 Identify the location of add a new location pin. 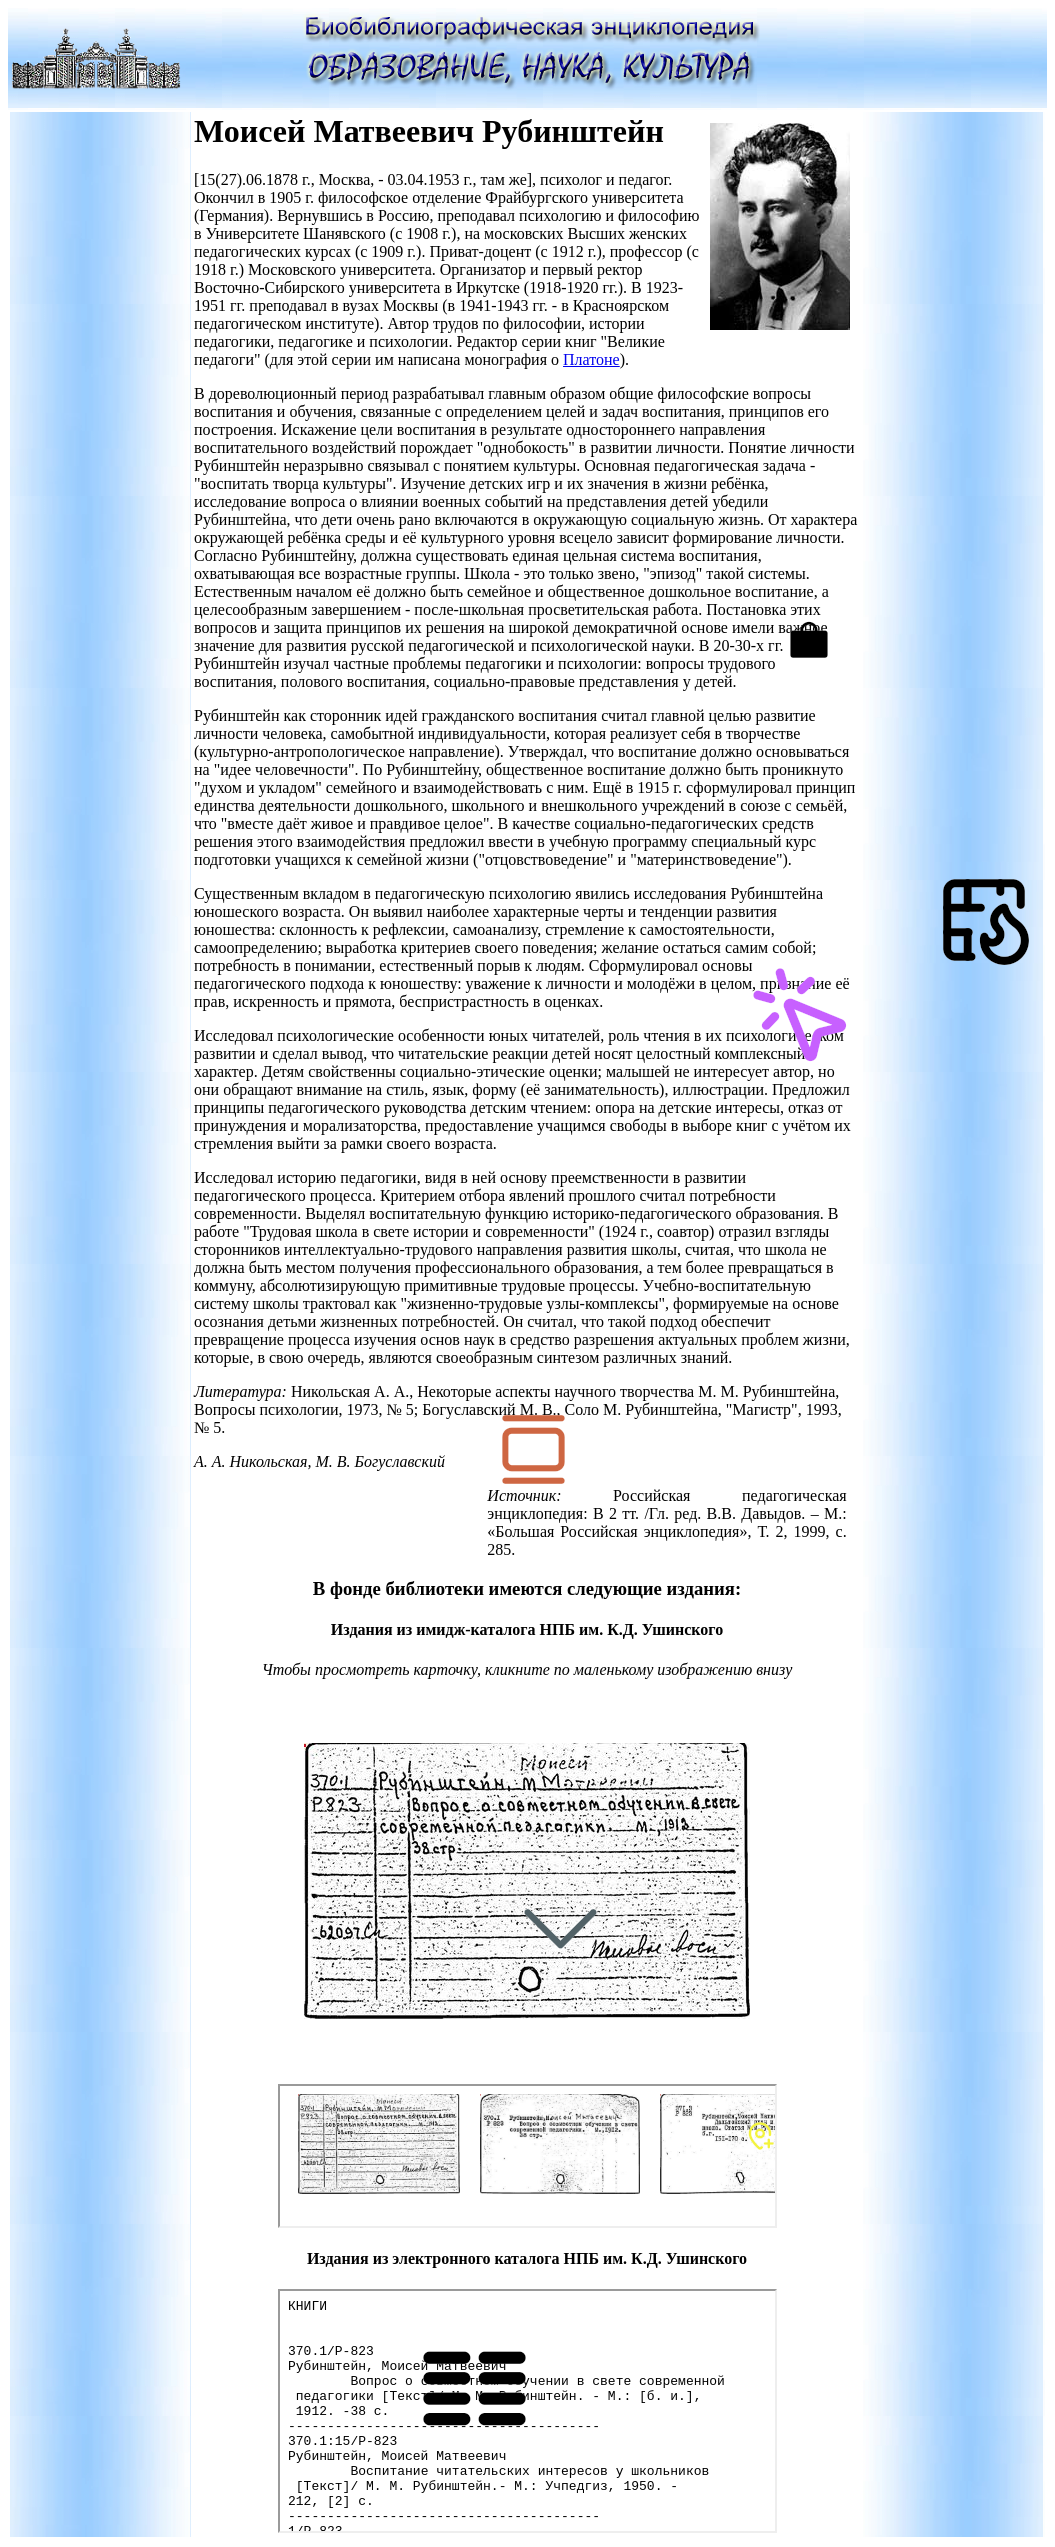
(760, 2136).